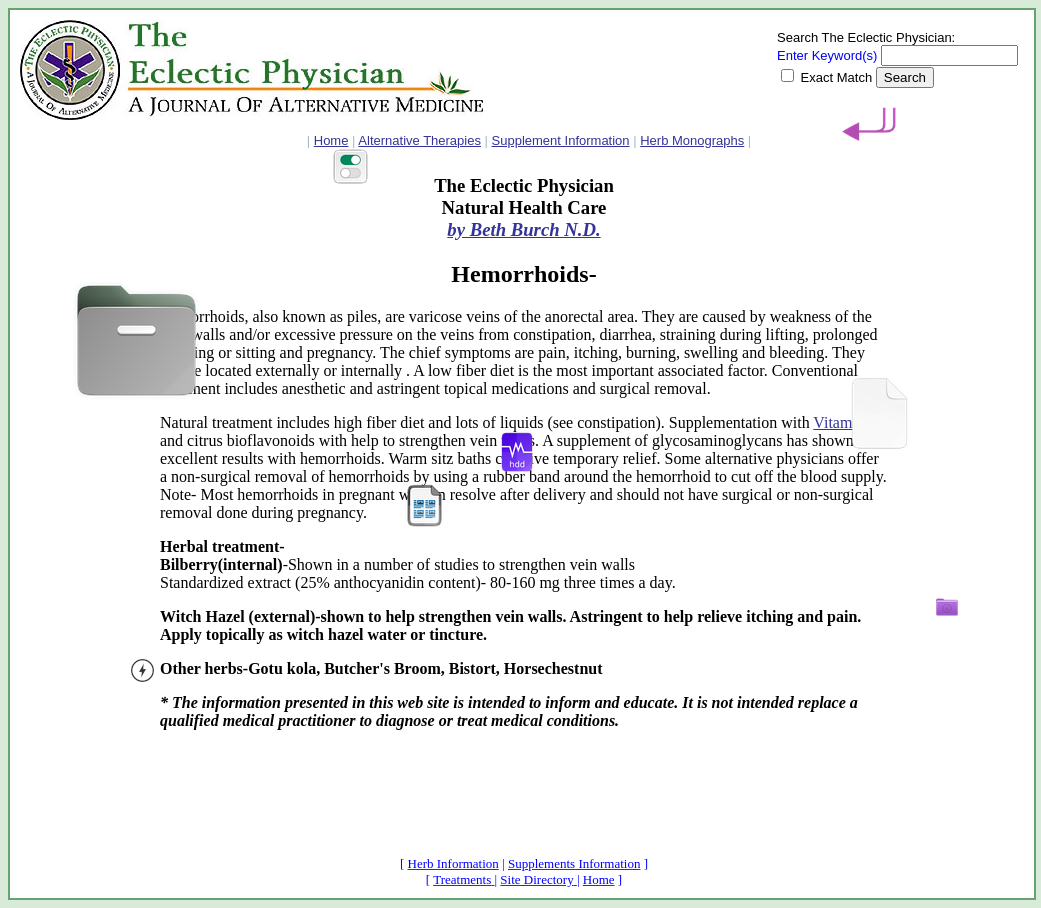 The width and height of the screenshot is (1041, 908). Describe the element at coordinates (424, 505) in the screenshot. I see `libreoffice master document file type` at that location.